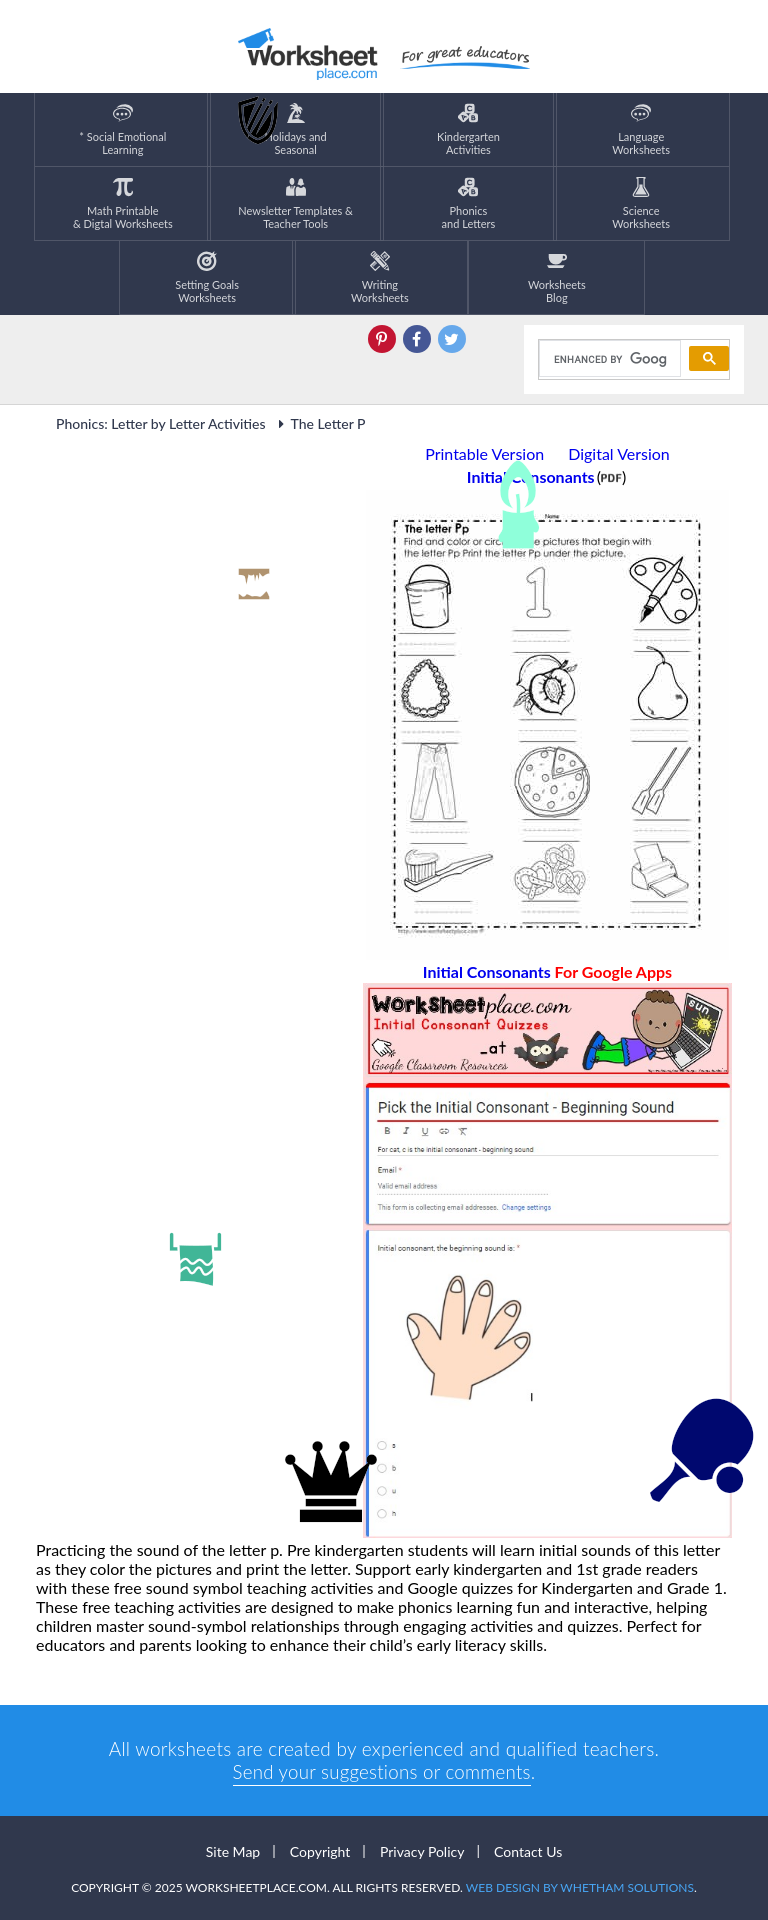 Image resolution: width=768 pixels, height=1920 pixels. Describe the element at coordinates (254, 584) in the screenshot. I see `enter a cave or underground area in-game` at that location.